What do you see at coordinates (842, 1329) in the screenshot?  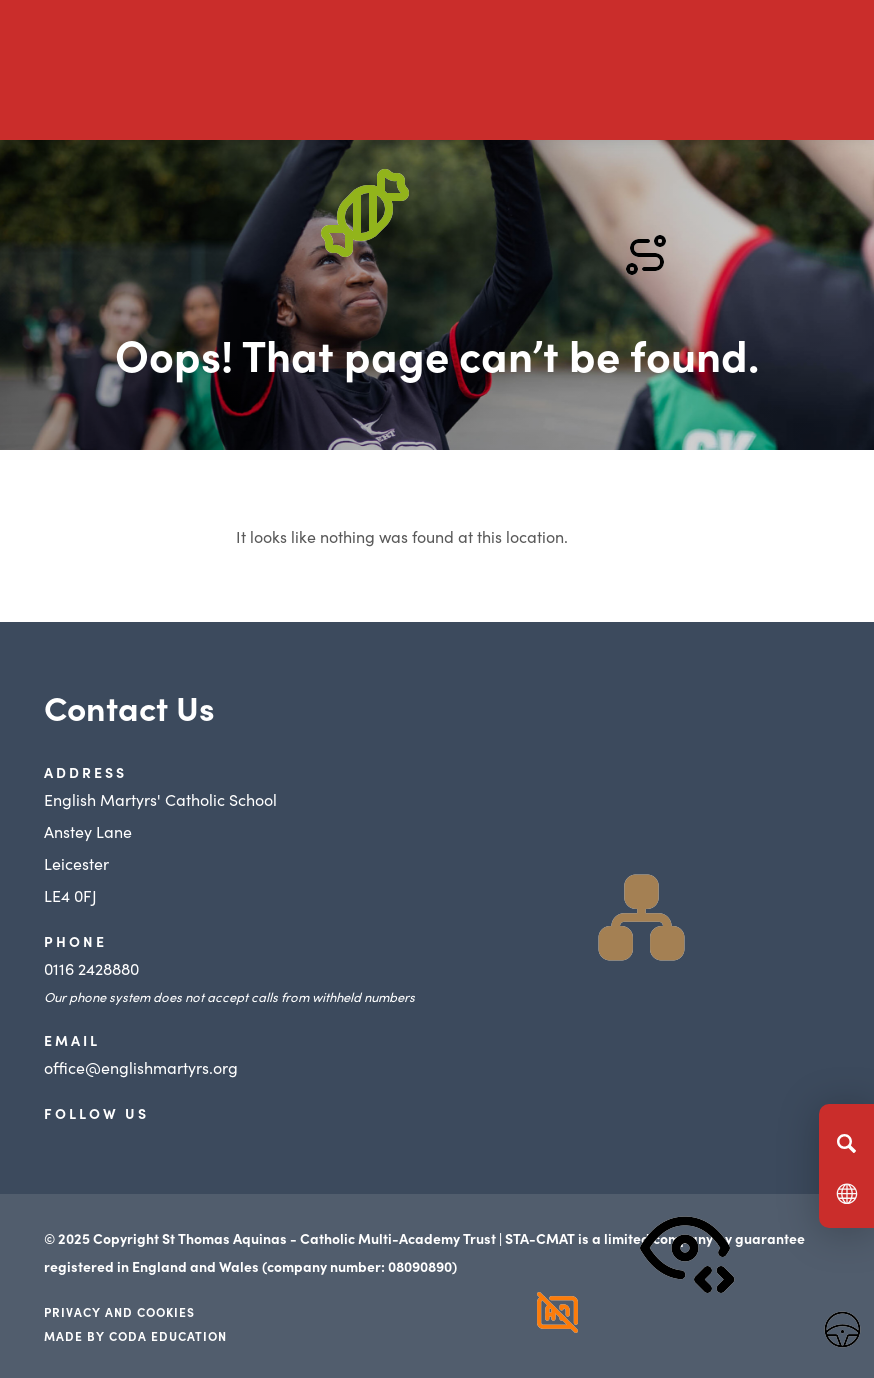 I see `access driving or navigation mode` at bounding box center [842, 1329].